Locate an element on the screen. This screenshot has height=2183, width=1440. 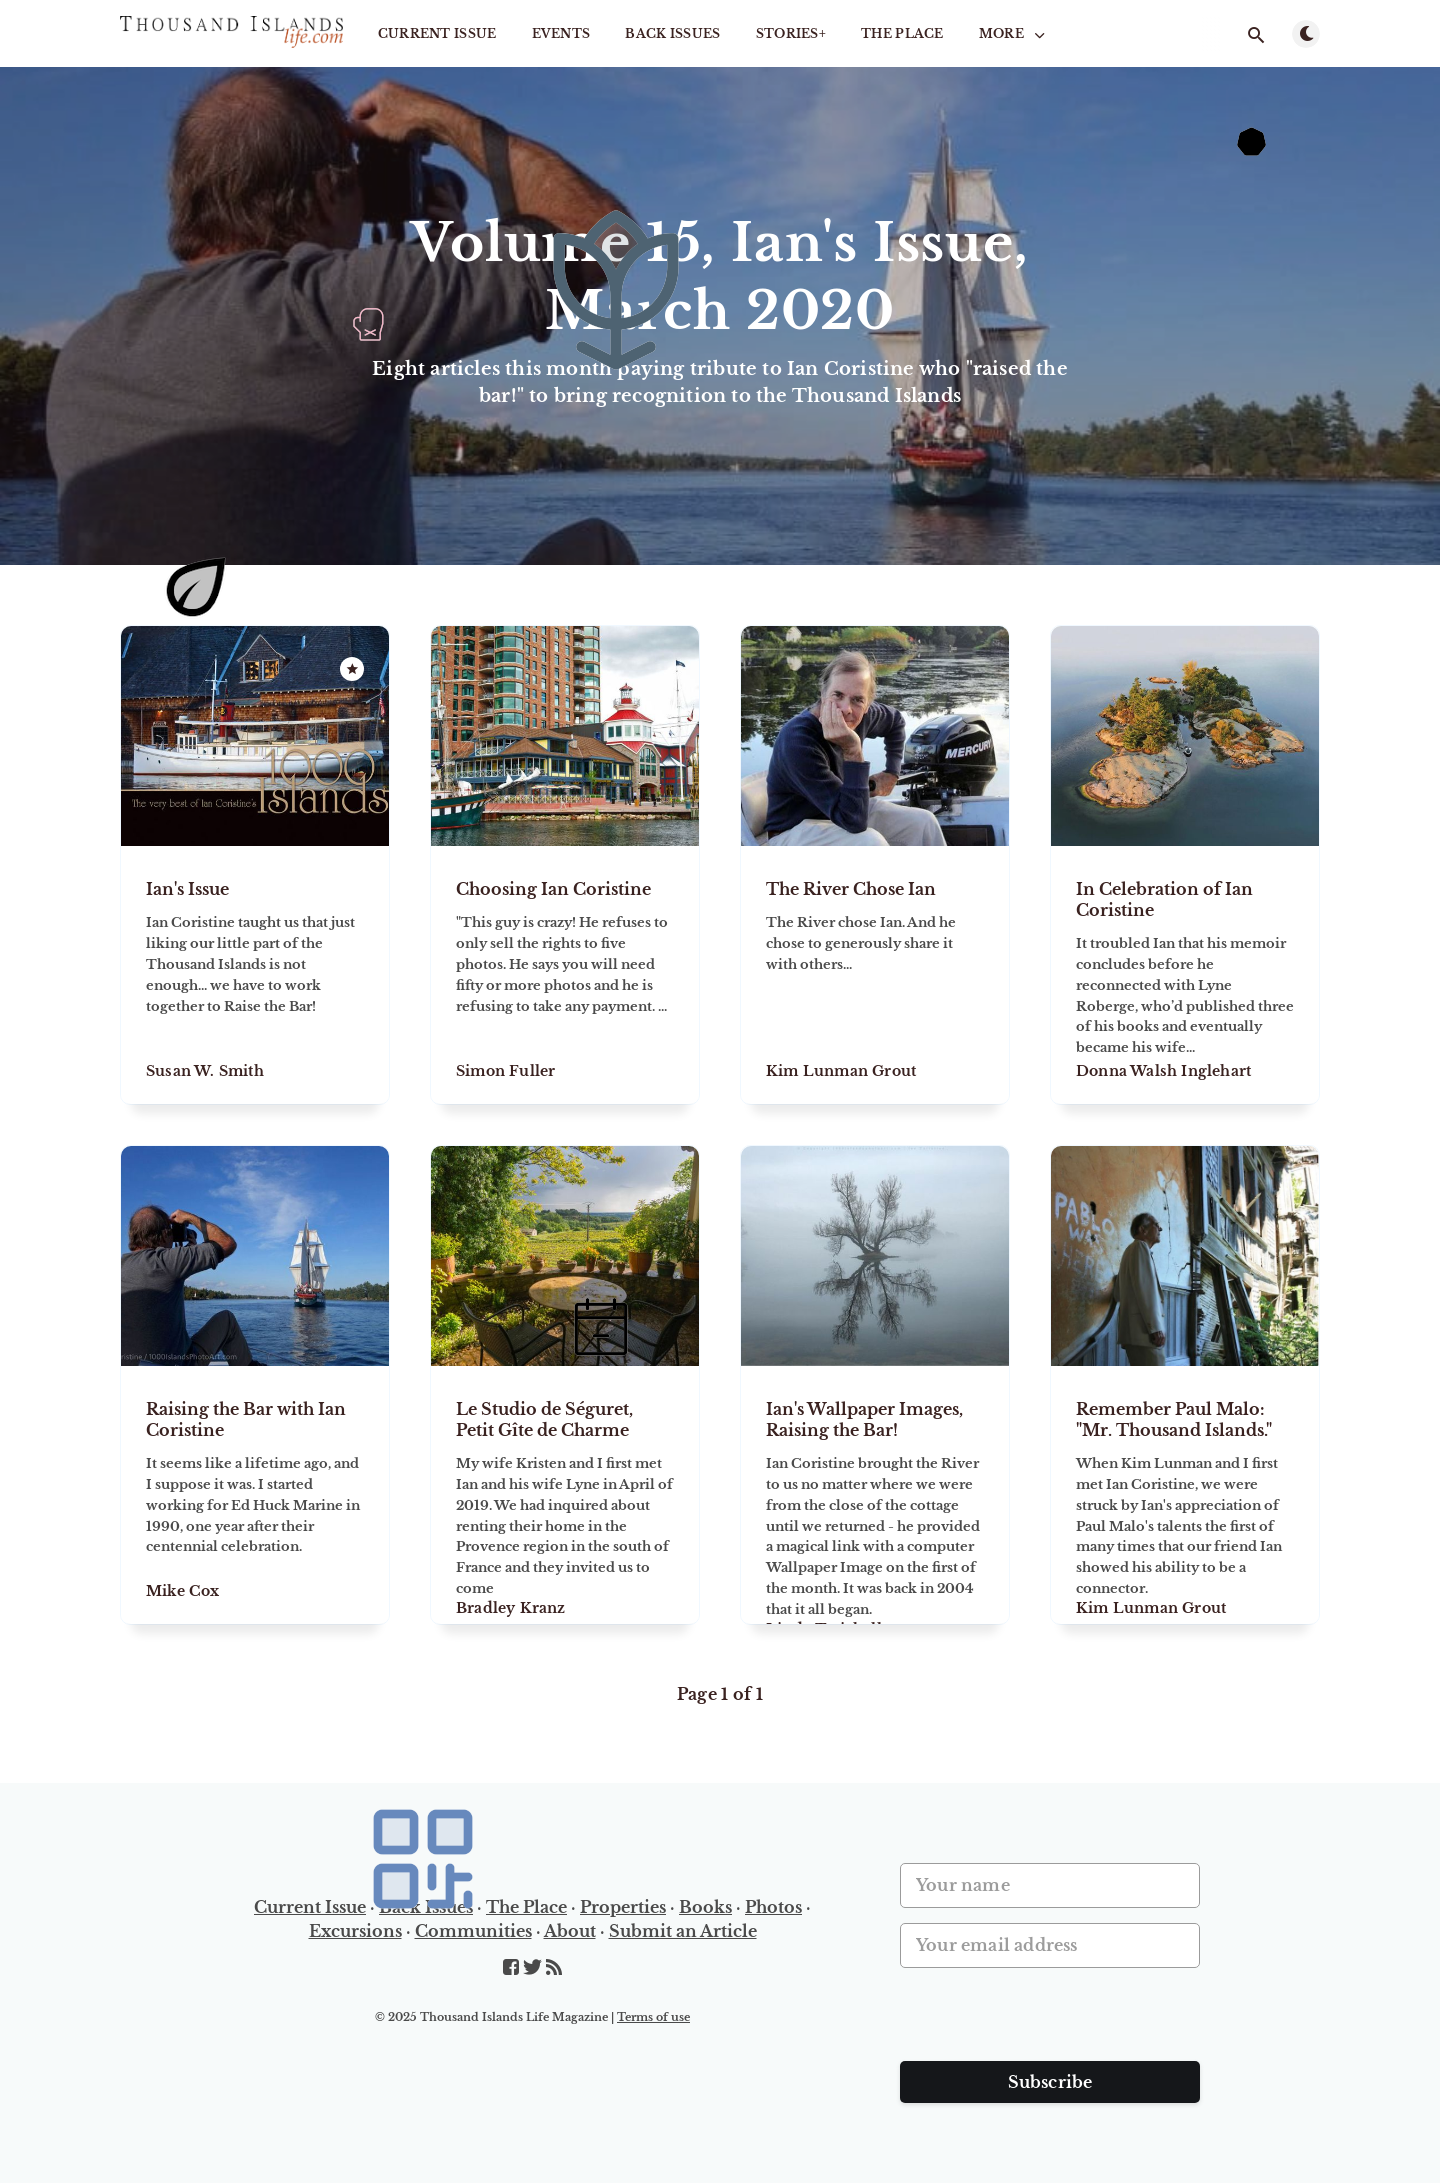
indicates eco-friendly or sustainable option is located at coordinates (196, 587).